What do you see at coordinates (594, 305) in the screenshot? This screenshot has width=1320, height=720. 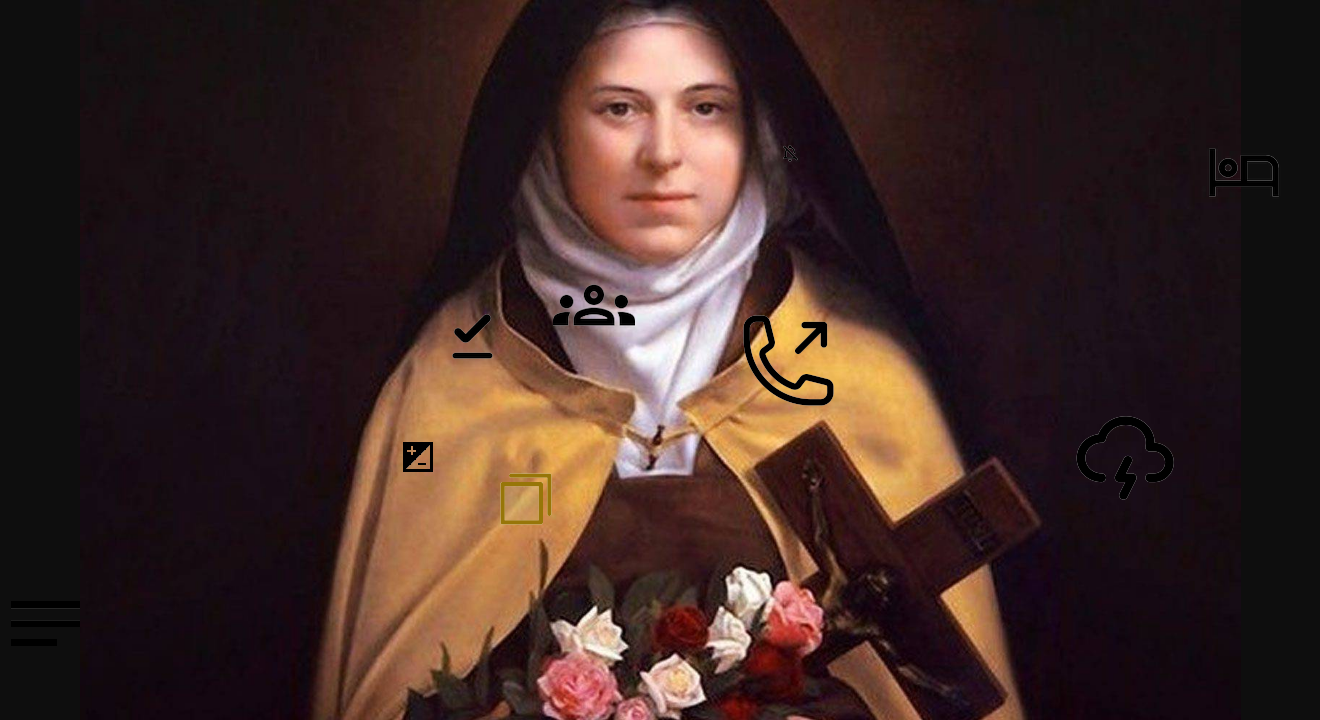 I see `view or manage groups` at bounding box center [594, 305].